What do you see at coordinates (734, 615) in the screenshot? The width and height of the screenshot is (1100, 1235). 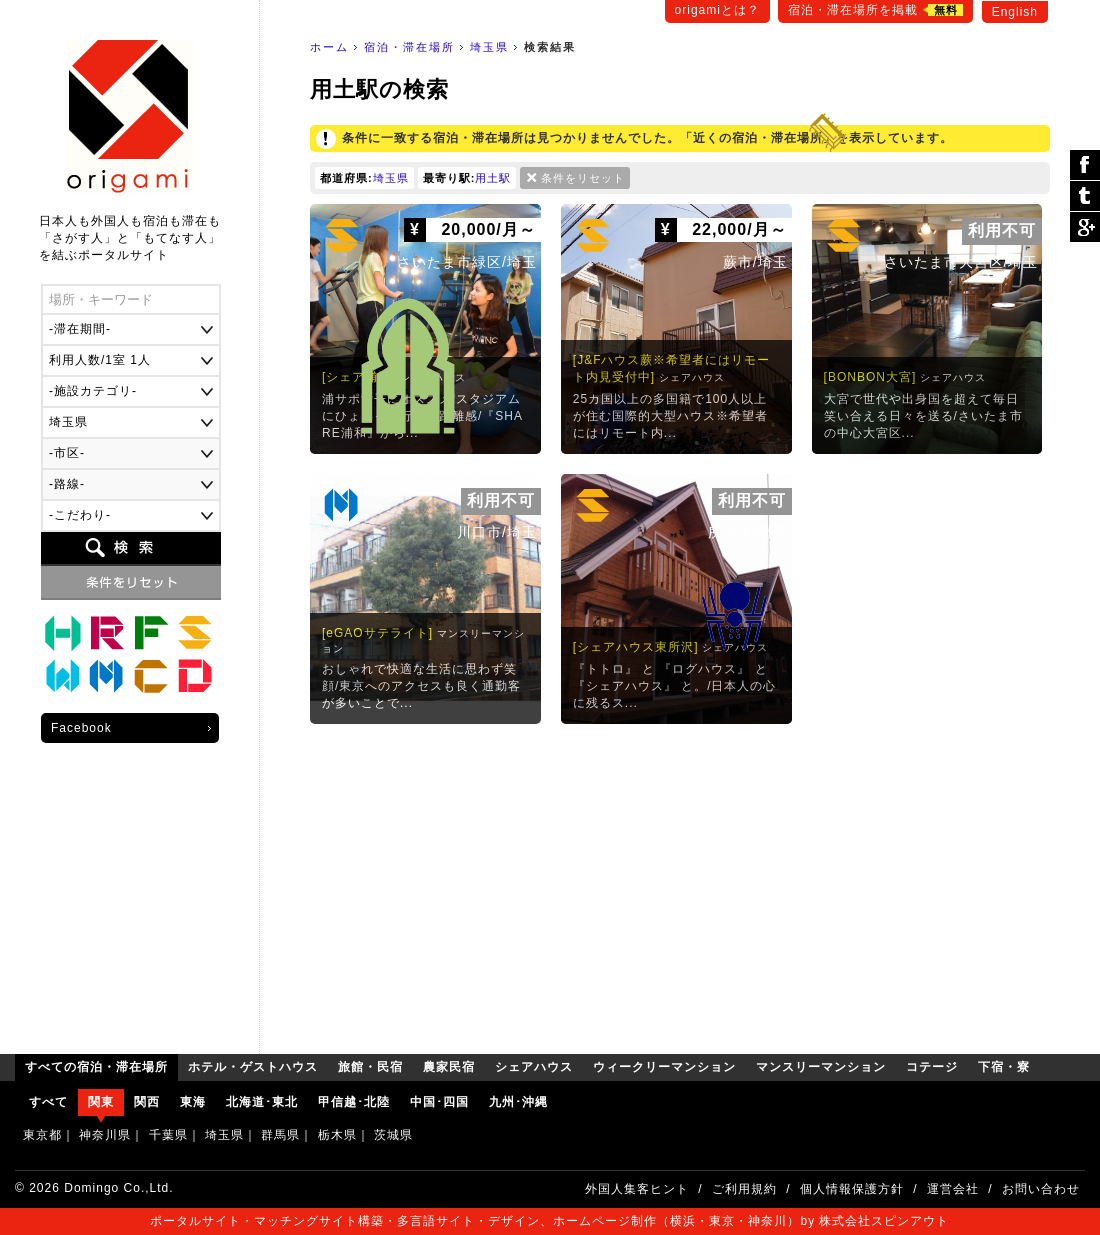 I see `spider enemy or creature in a game interface` at bounding box center [734, 615].